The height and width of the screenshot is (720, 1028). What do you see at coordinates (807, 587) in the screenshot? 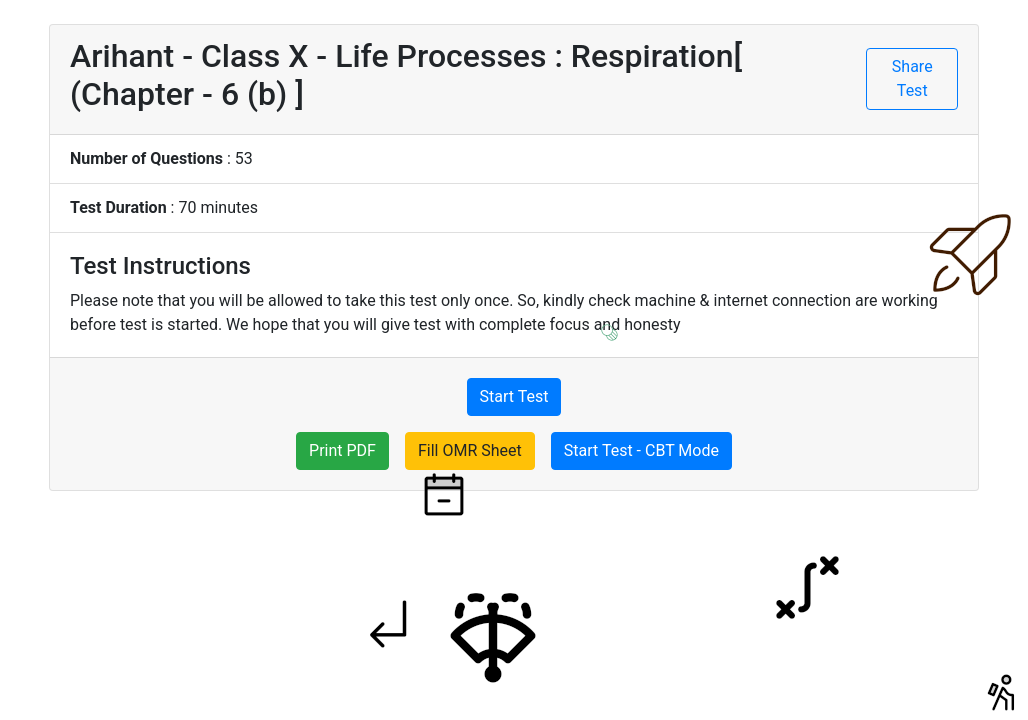
I see `cancel or remove a route` at bounding box center [807, 587].